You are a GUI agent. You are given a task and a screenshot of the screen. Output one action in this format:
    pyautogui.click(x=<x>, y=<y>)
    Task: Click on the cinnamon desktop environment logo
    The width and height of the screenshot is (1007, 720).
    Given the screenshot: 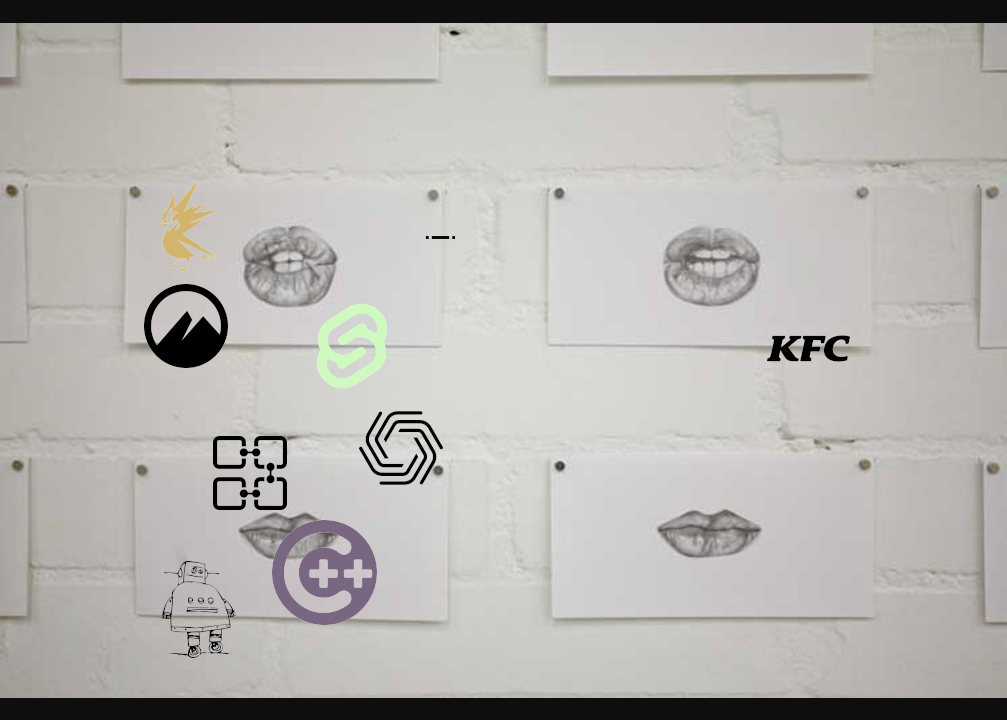 What is the action you would take?
    pyautogui.click(x=186, y=326)
    